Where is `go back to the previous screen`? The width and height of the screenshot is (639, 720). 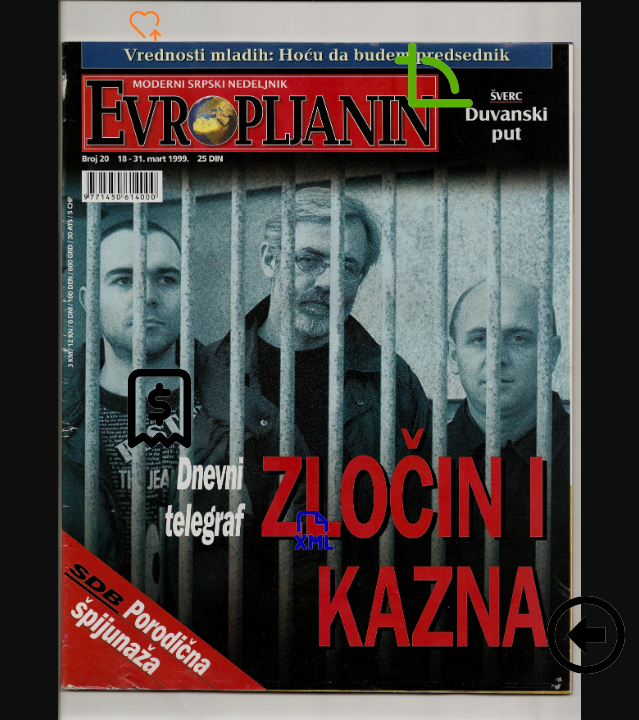 go back to the previous screen is located at coordinates (586, 635).